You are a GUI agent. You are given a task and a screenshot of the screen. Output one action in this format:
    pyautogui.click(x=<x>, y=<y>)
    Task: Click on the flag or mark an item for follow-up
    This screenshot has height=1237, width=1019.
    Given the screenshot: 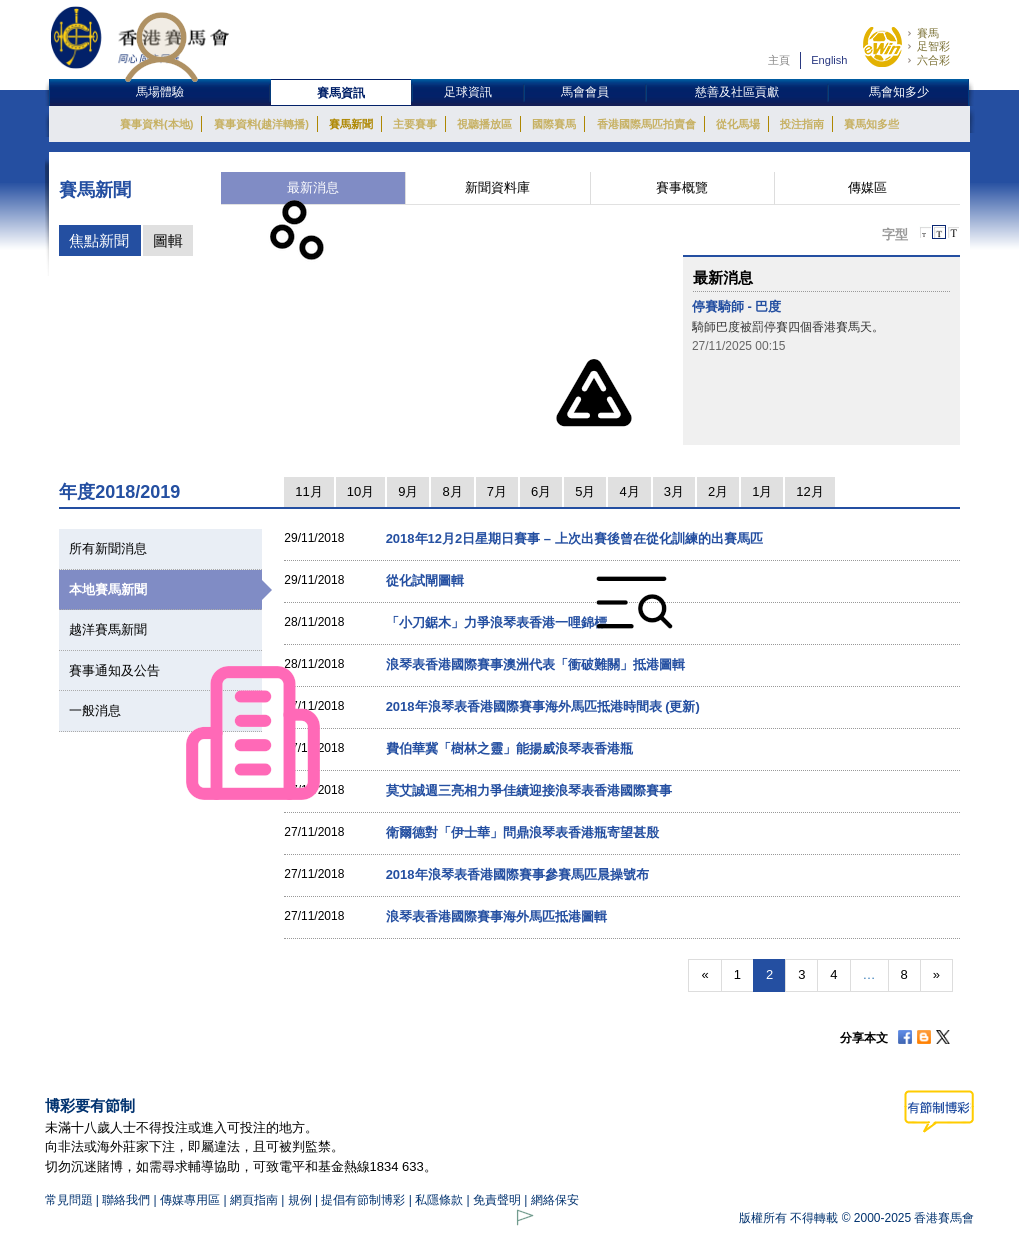 What is the action you would take?
    pyautogui.click(x=523, y=1217)
    